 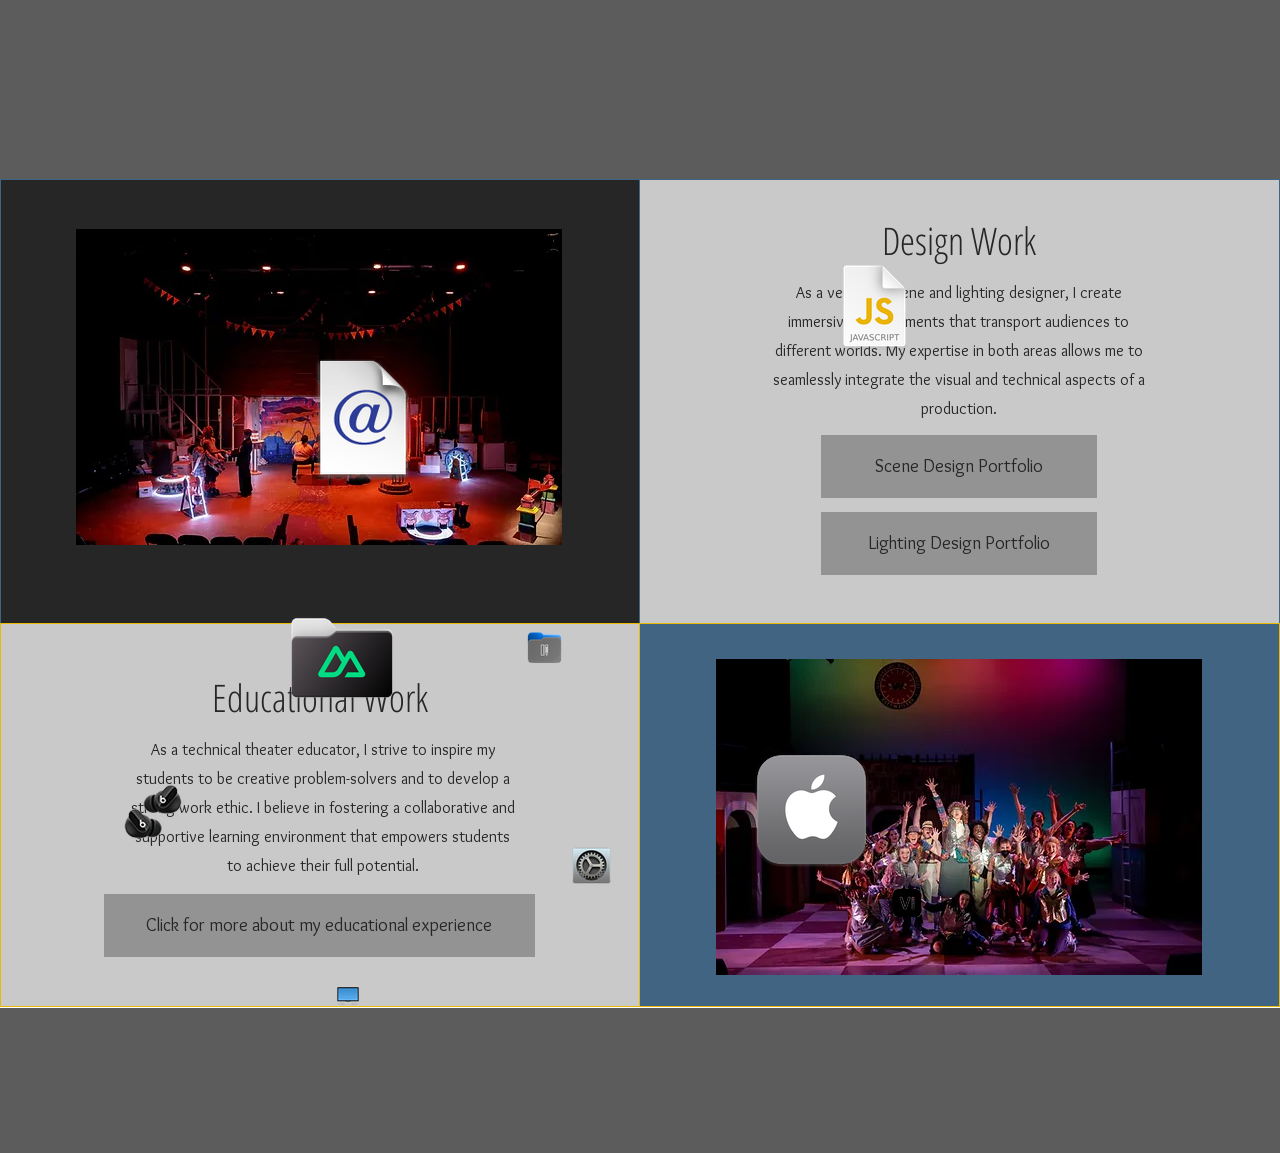 I want to click on apple led cinema display 24-inch monitor, so click(x=348, y=992).